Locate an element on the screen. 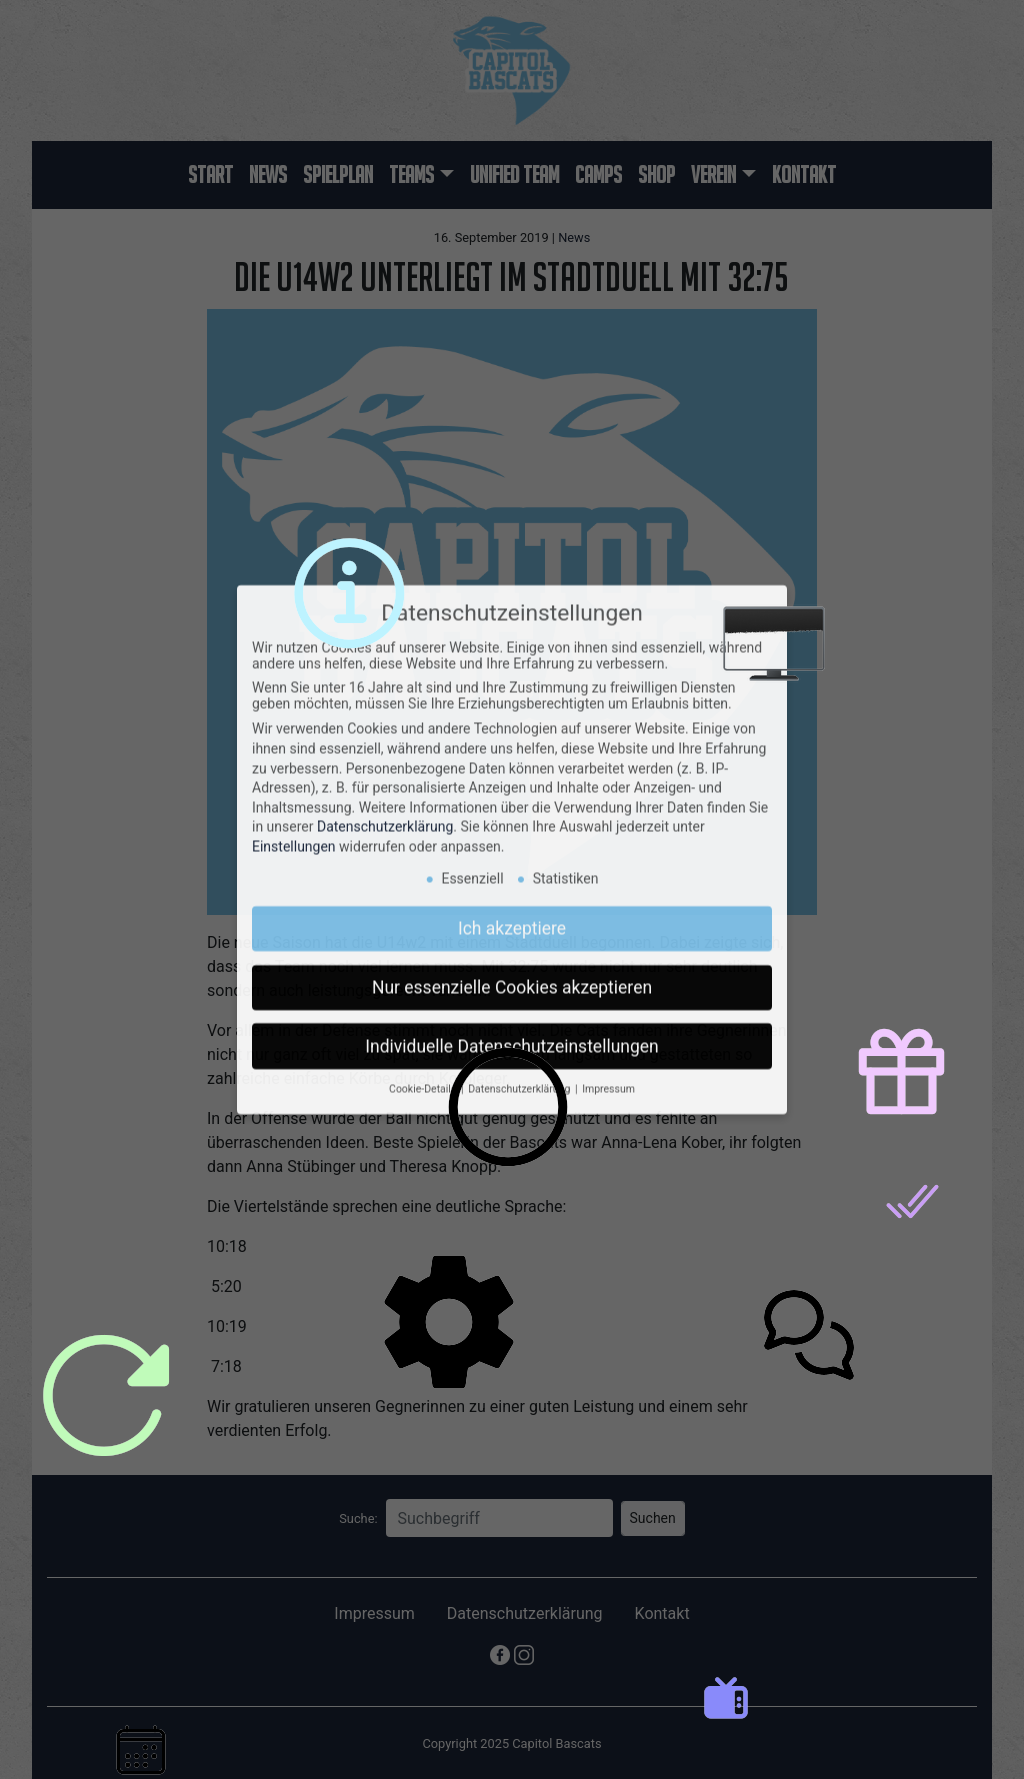 This screenshot has height=1779, width=1024. indicates all tasks or items are complete is located at coordinates (912, 1201).